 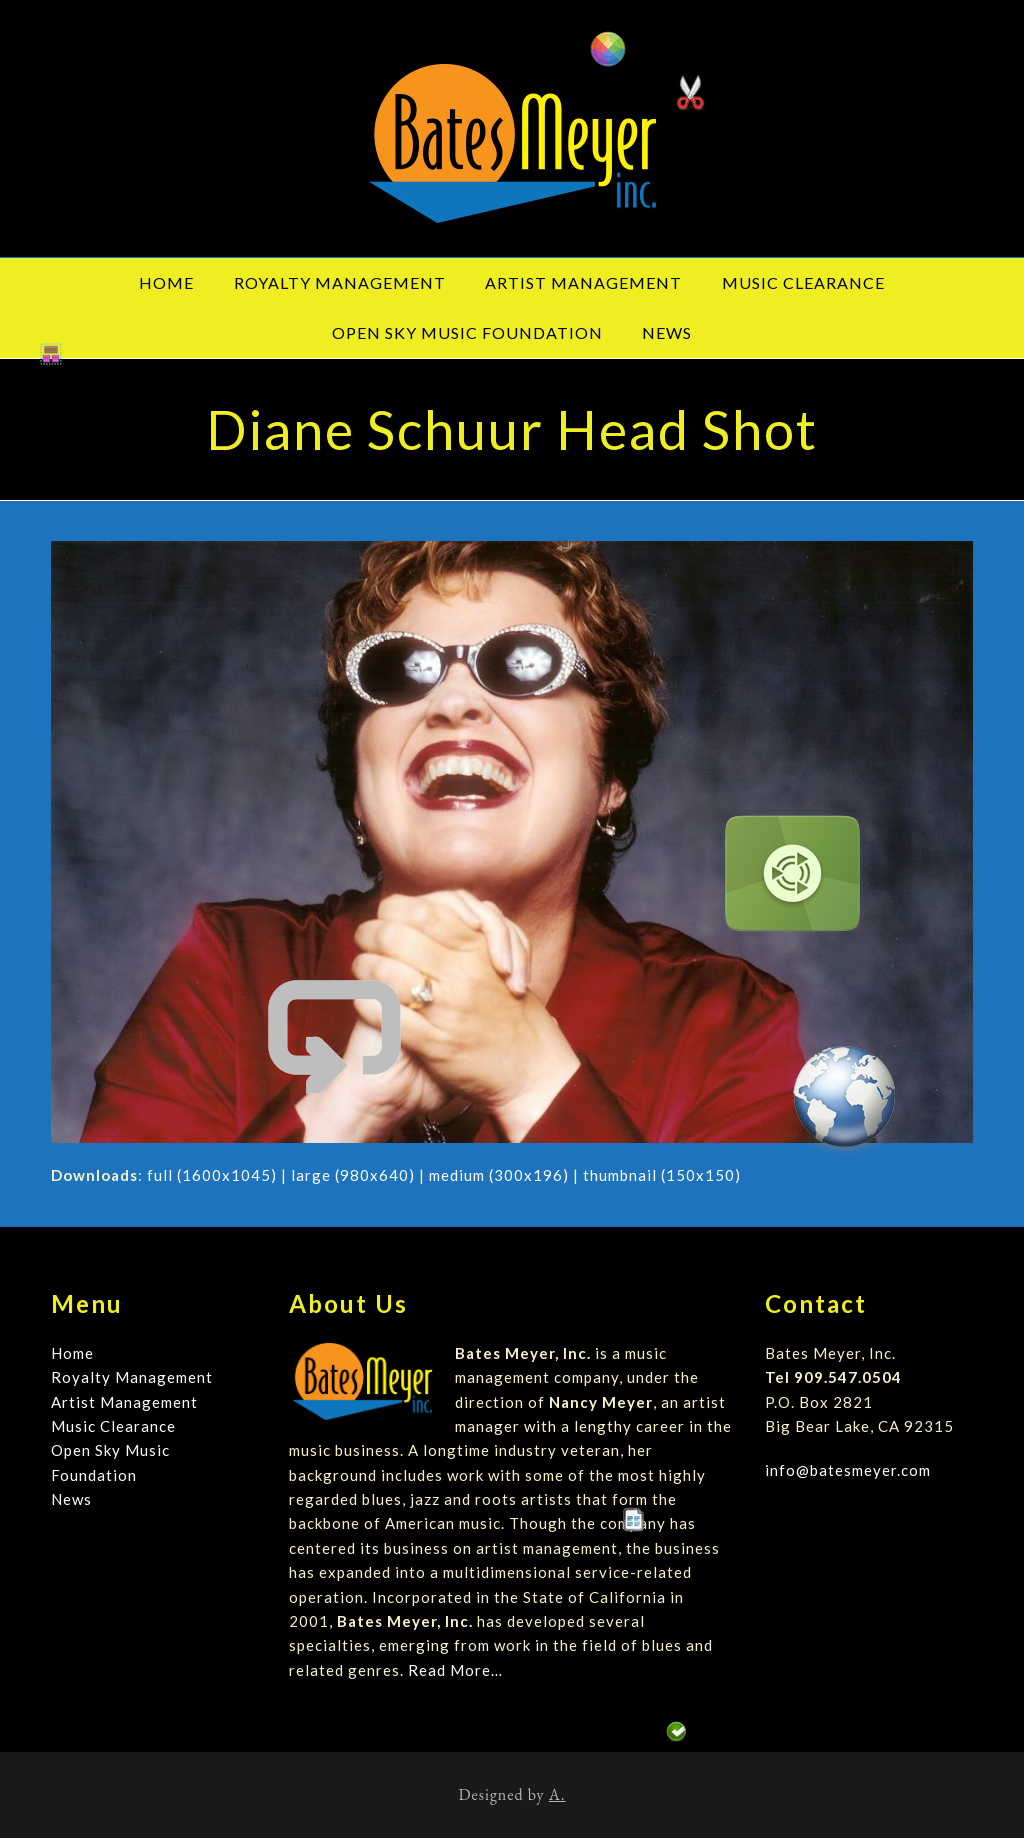 I want to click on select all items in the current view, so click(x=51, y=354).